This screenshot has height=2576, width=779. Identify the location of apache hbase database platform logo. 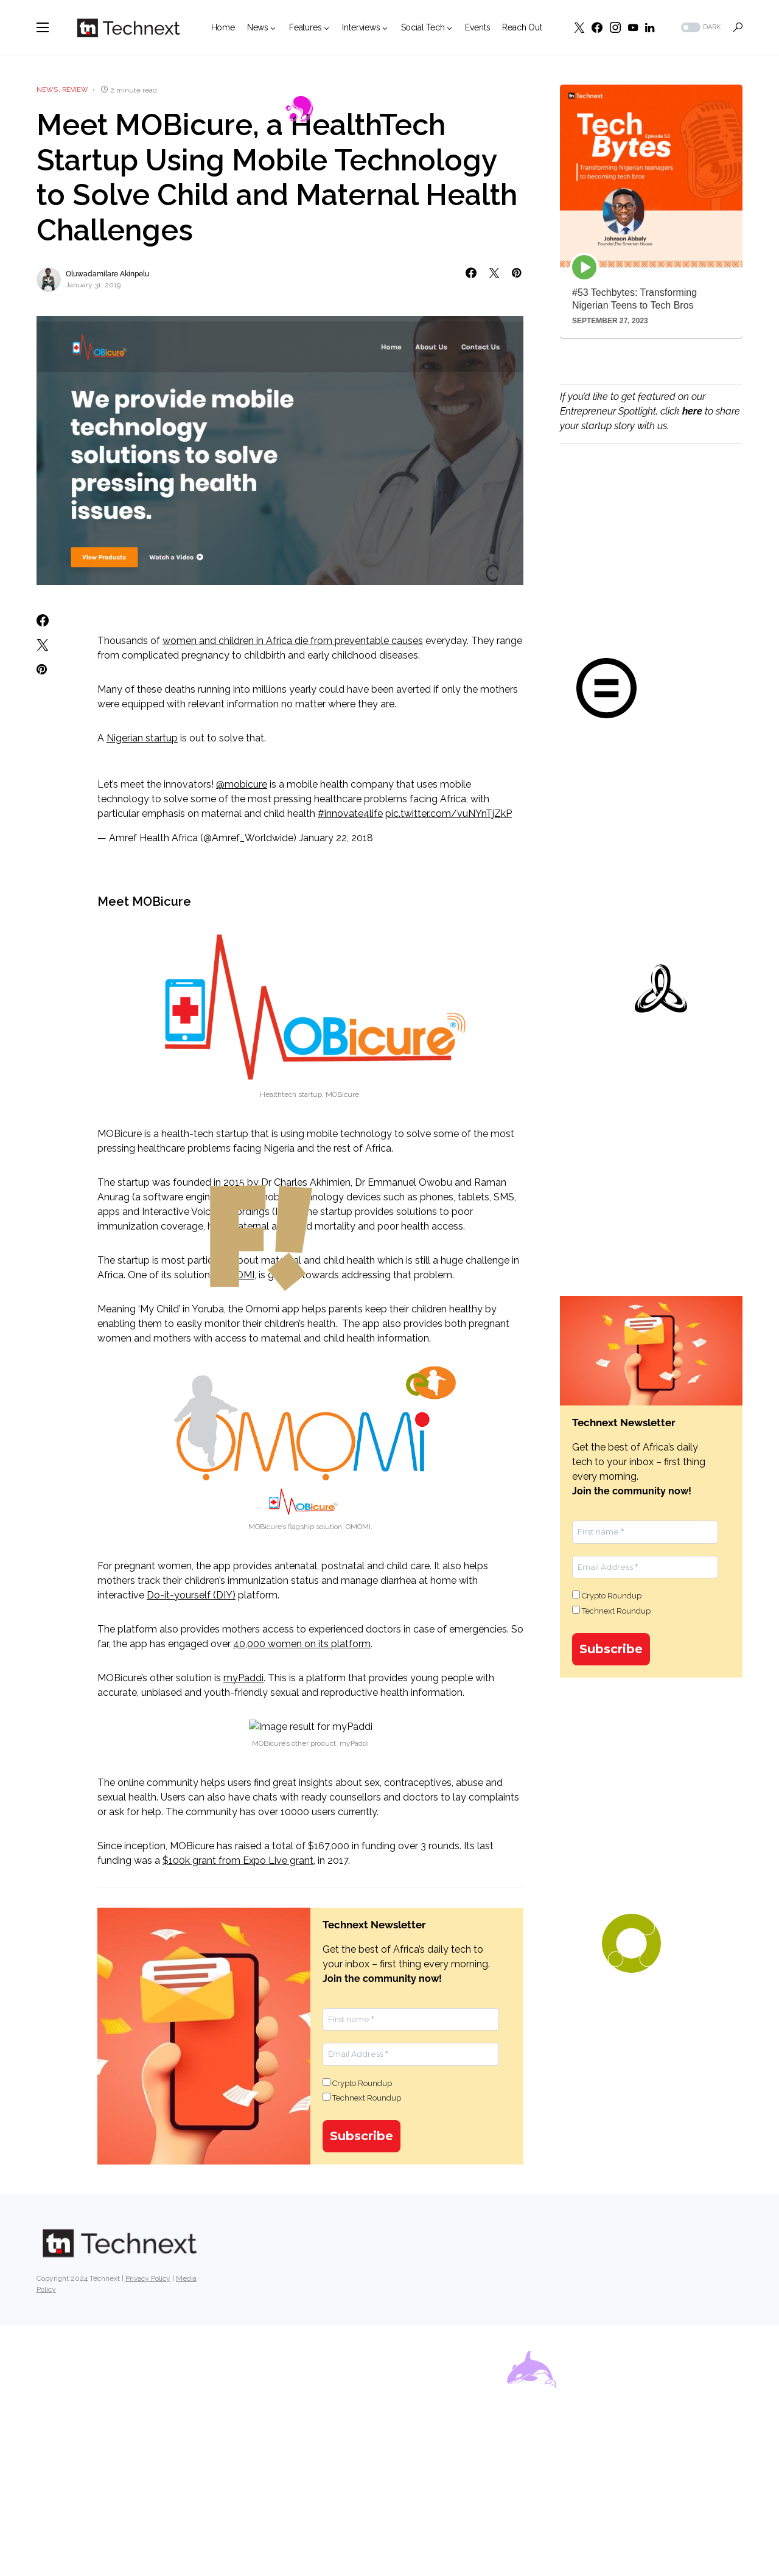
(531, 2369).